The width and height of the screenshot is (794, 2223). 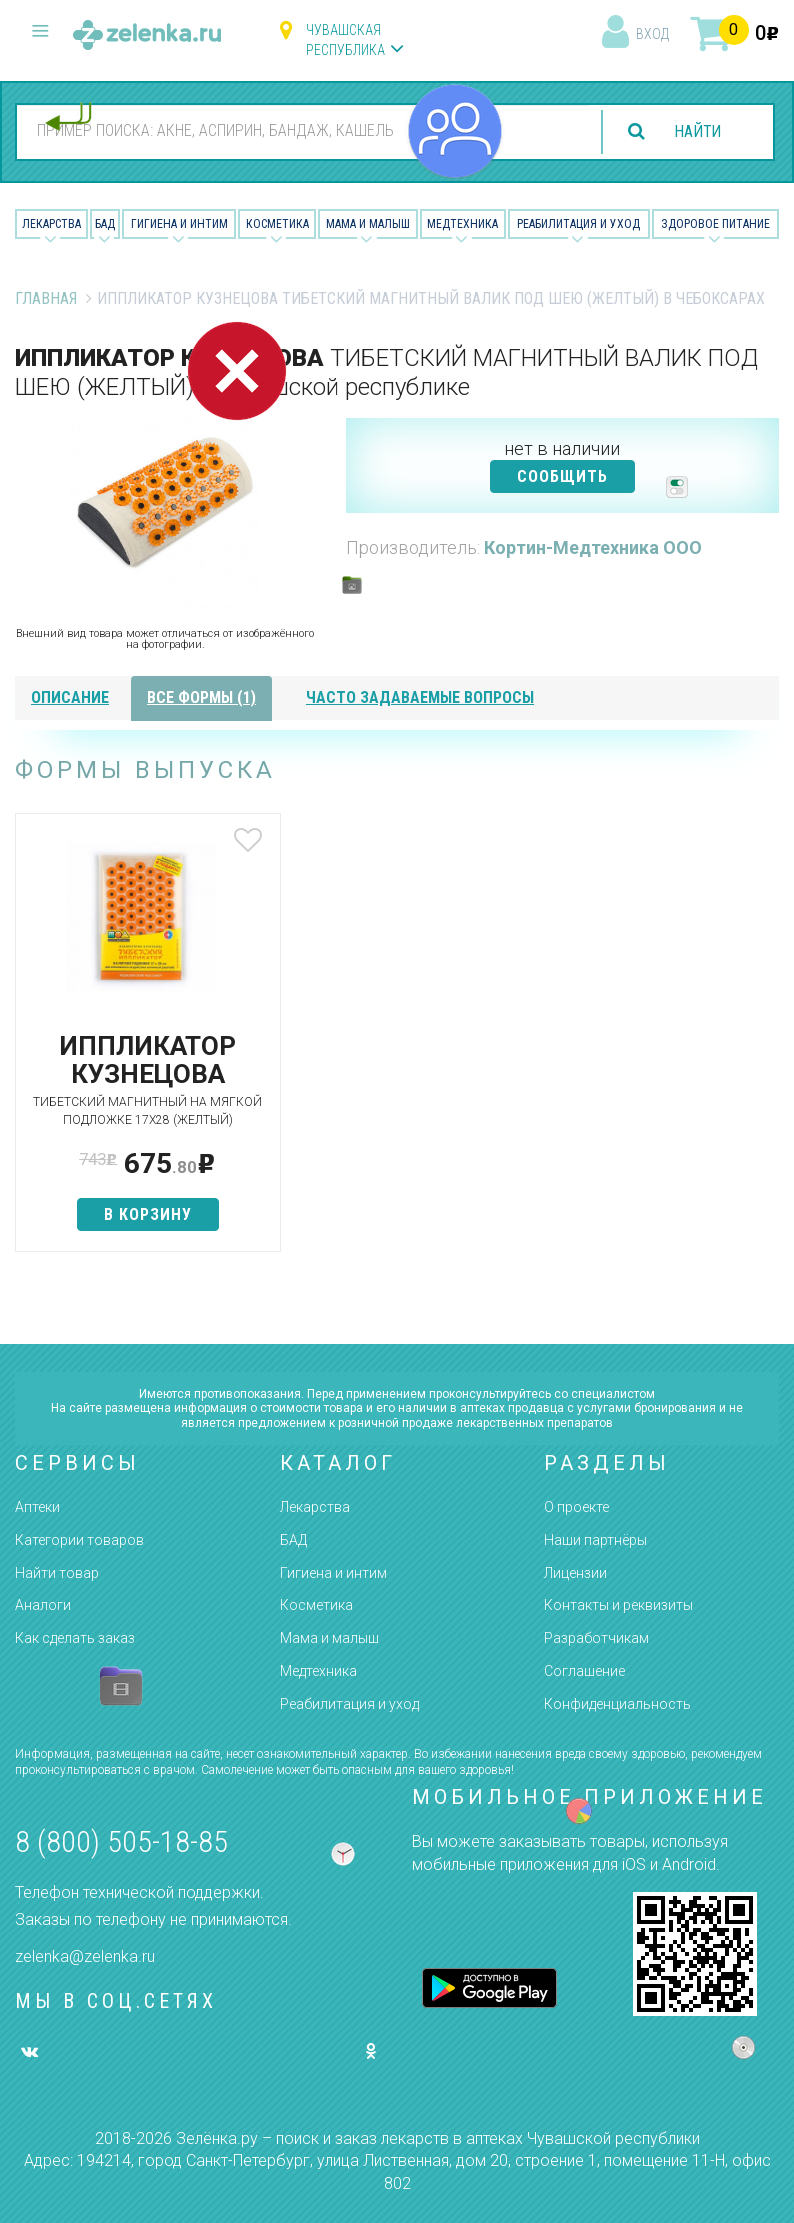 What do you see at coordinates (743, 2047) in the screenshot?
I see `indicates a rewritable CD drive or disc` at bounding box center [743, 2047].